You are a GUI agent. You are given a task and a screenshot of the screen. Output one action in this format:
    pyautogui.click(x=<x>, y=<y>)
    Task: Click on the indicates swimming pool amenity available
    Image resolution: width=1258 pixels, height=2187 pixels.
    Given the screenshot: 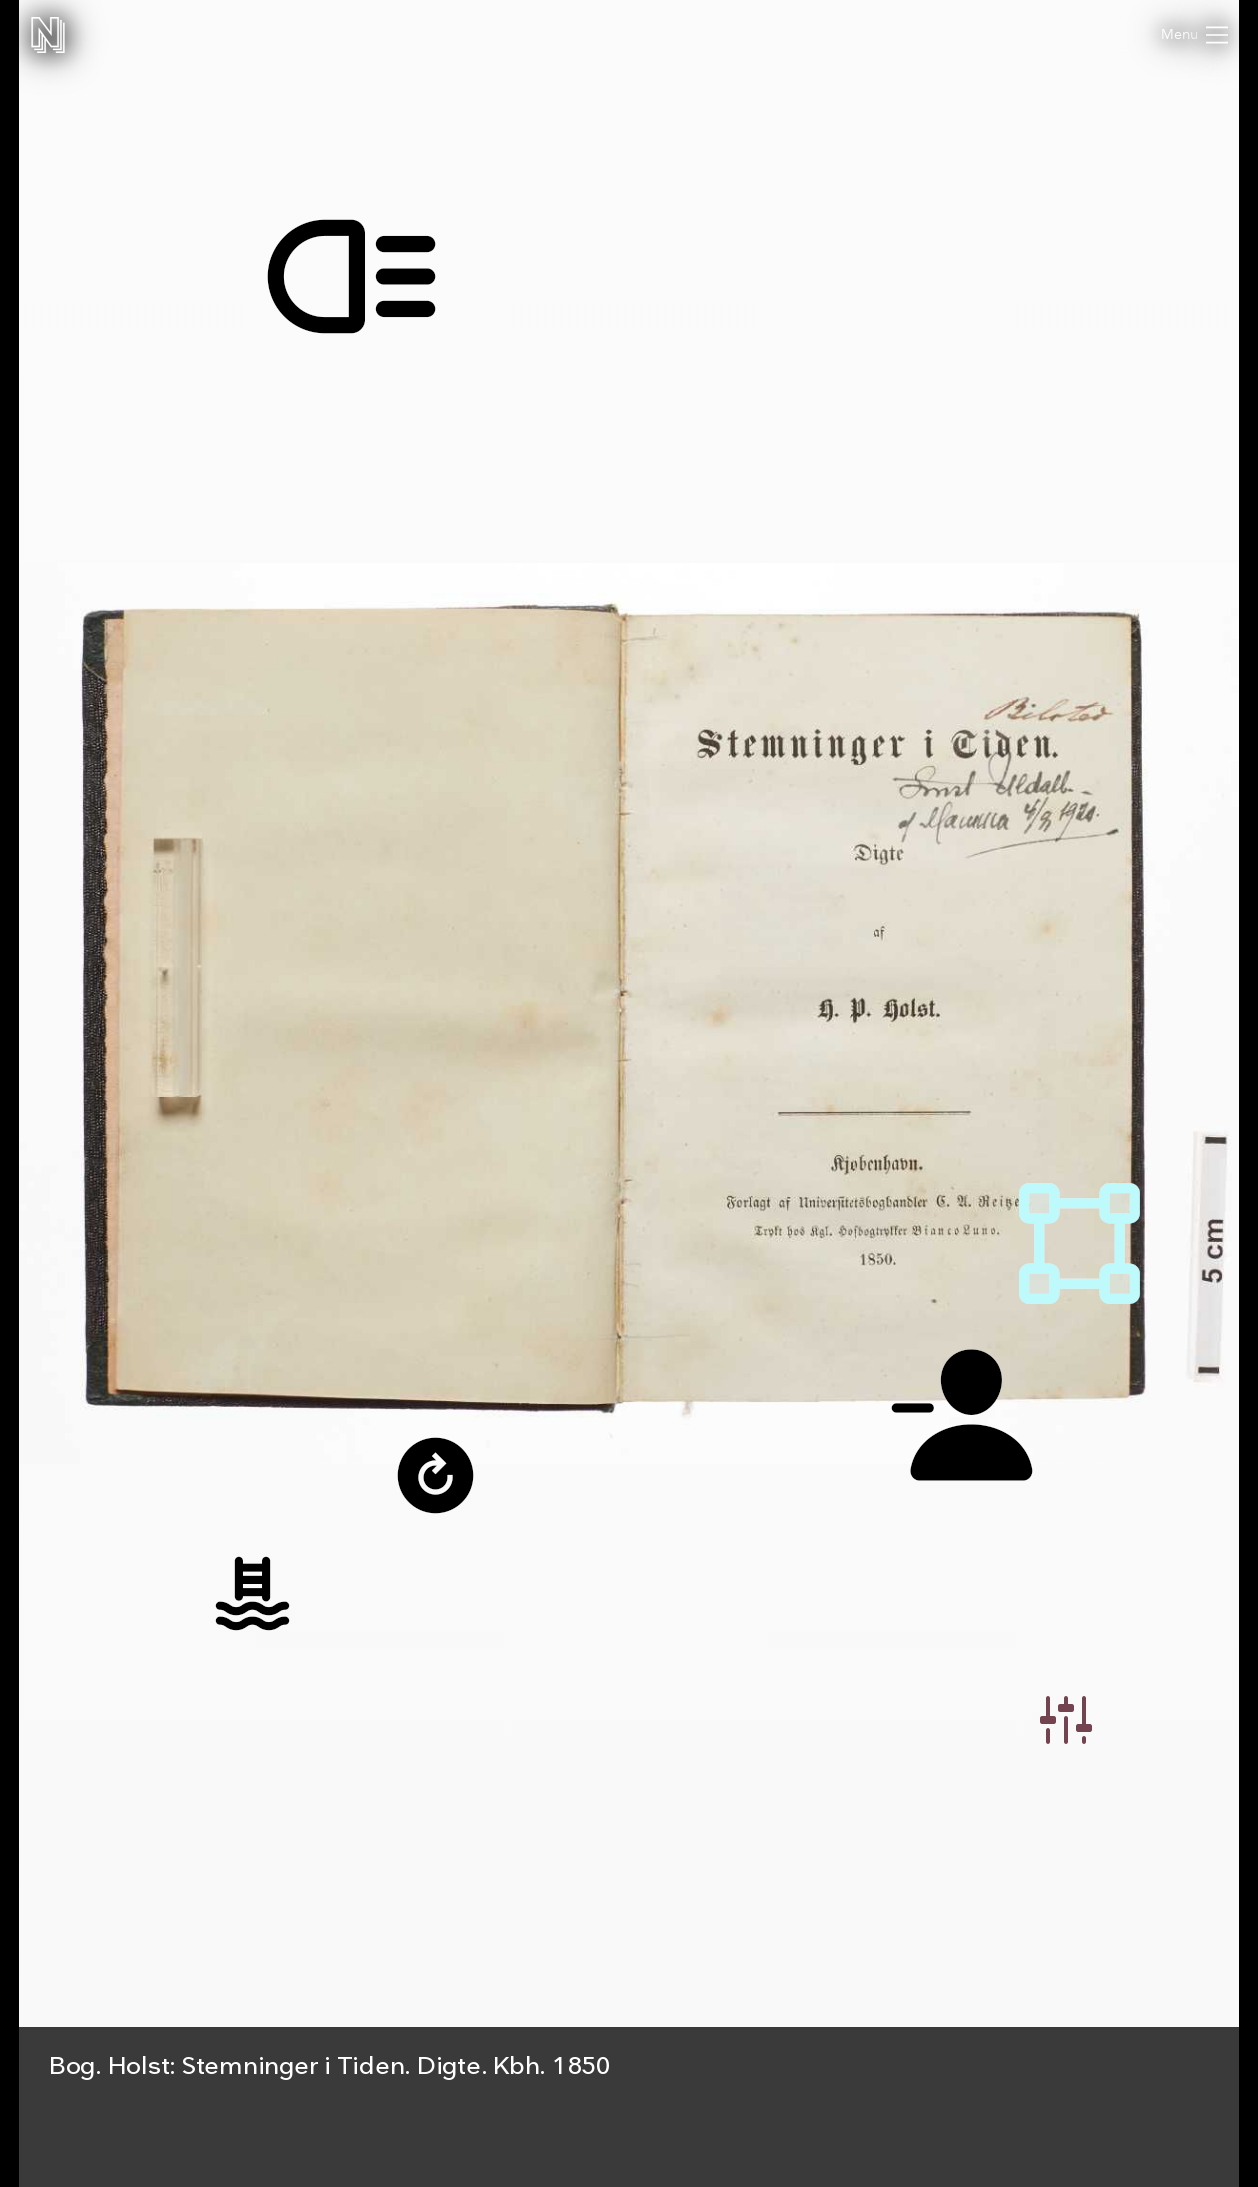 What is the action you would take?
    pyautogui.click(x=252, y=1593)
    